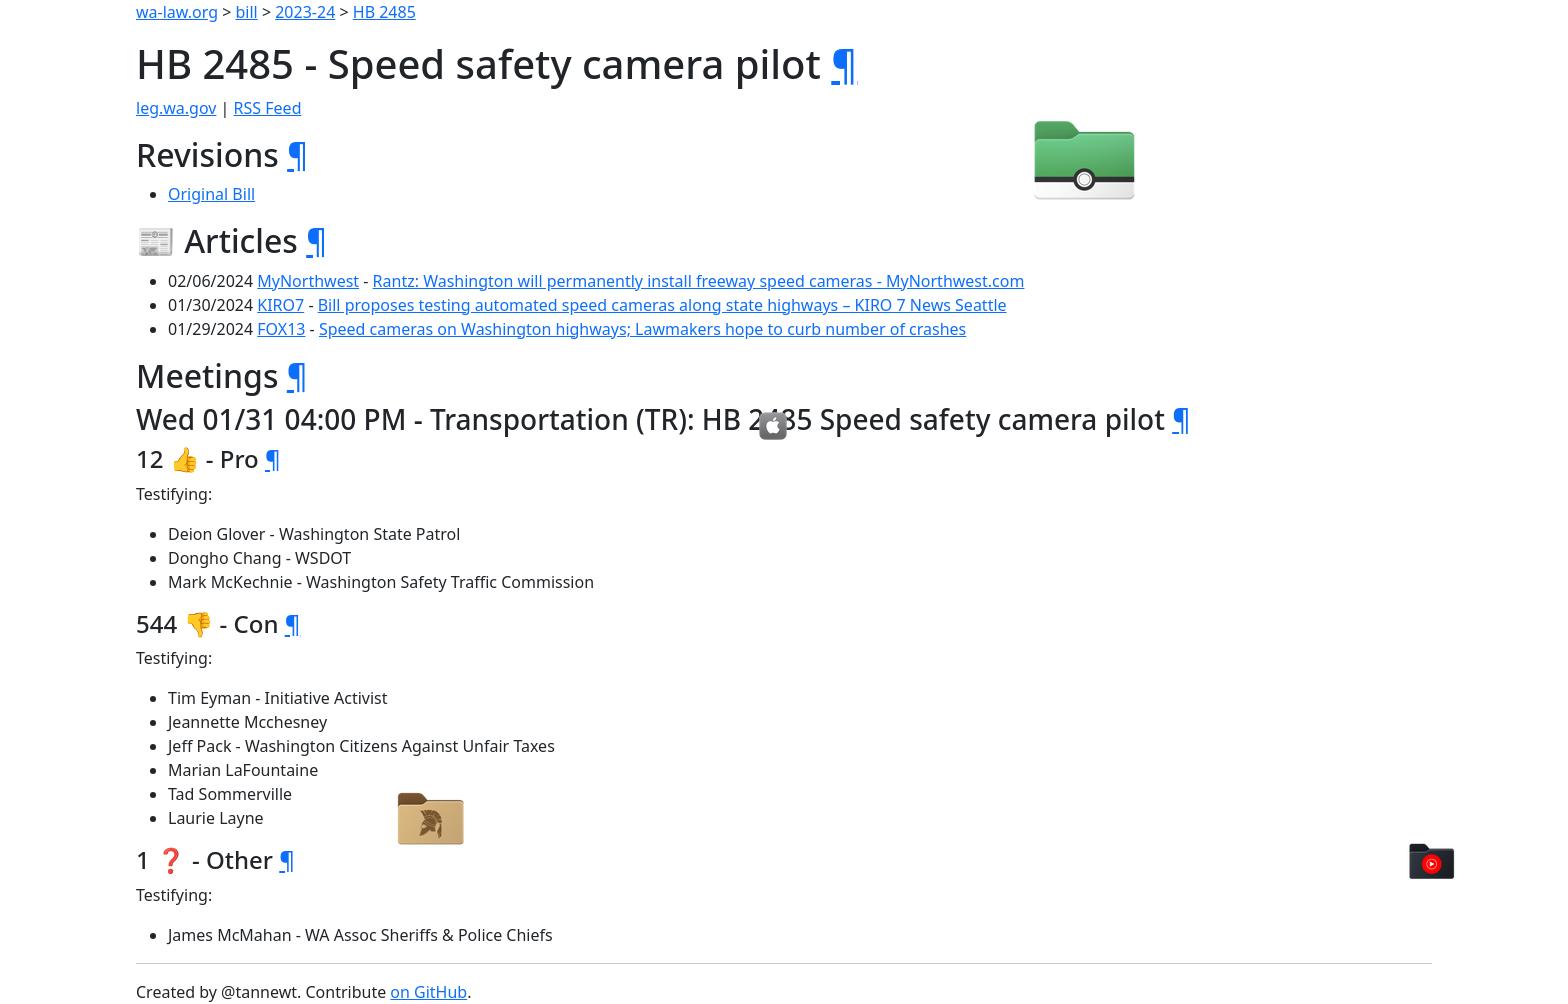 Image resolution: width=1568 pixels, height=1004 pixels. Describe the element at coordinates (430, 820) in the screenshot. I see `folder containing historical or ancient history files` at that location.